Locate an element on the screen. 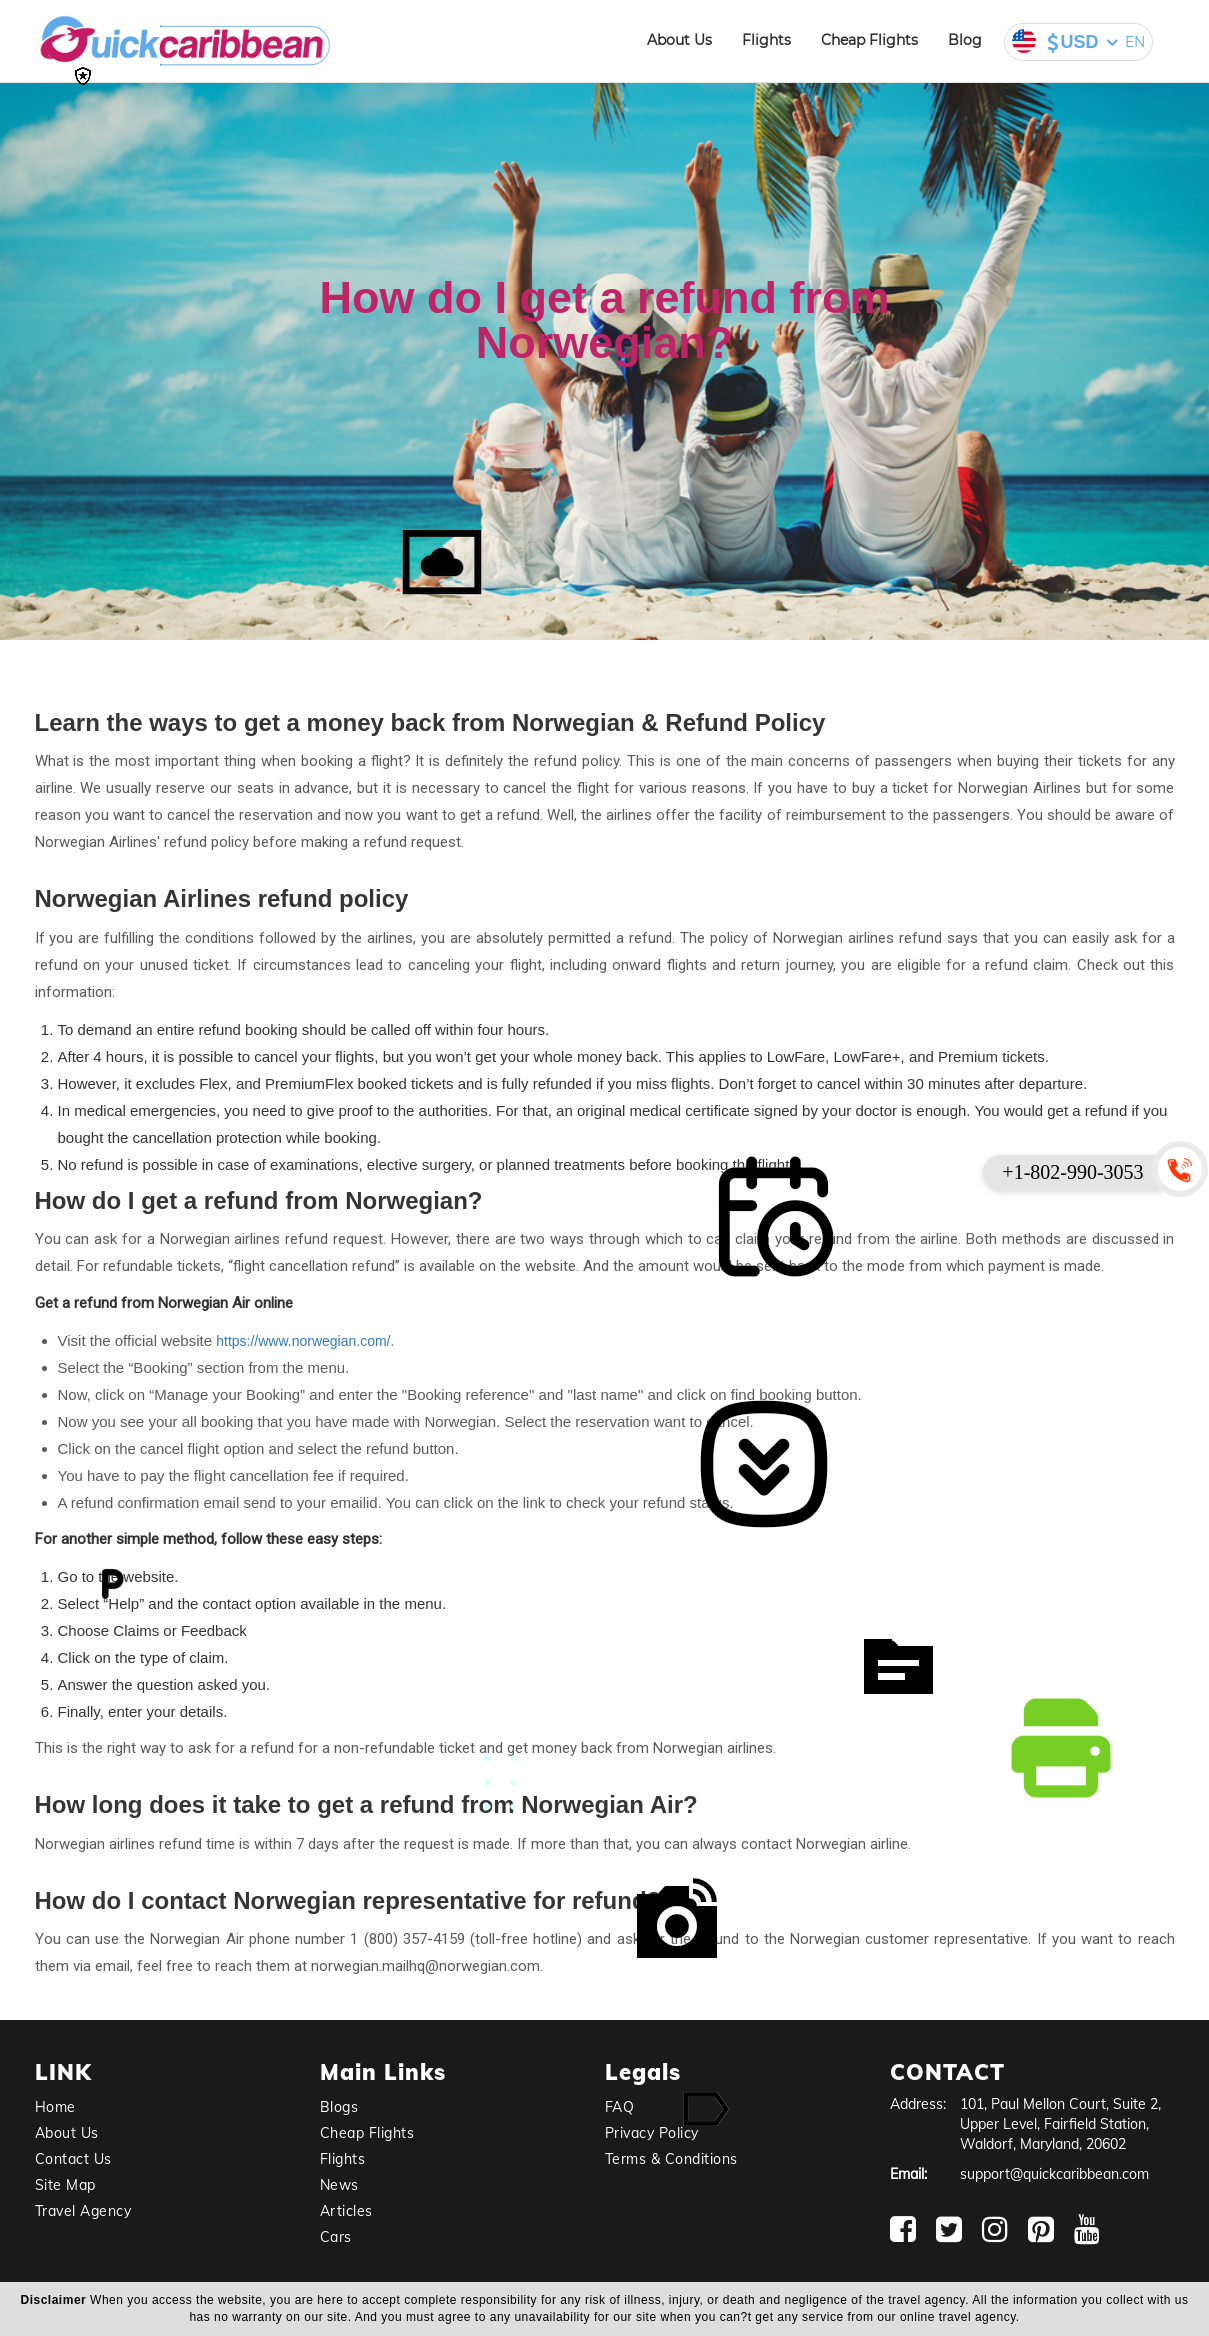 The image size is (1209, 2336). schedule an event or appointment is located at coordinates (773, 1216).